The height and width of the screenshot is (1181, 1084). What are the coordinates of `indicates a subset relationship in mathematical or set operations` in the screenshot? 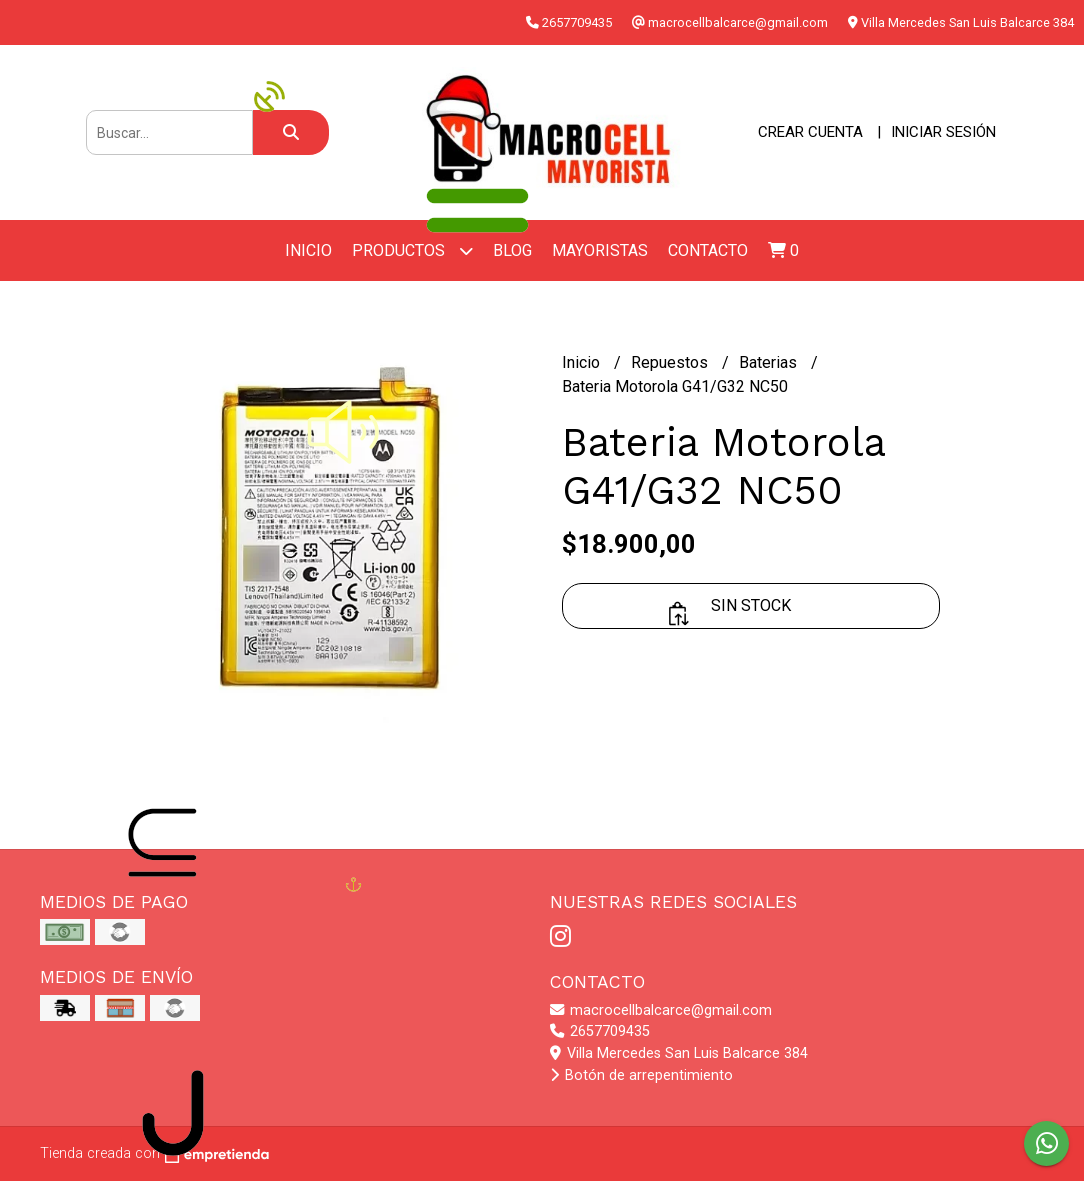 It's located at (164, 841).